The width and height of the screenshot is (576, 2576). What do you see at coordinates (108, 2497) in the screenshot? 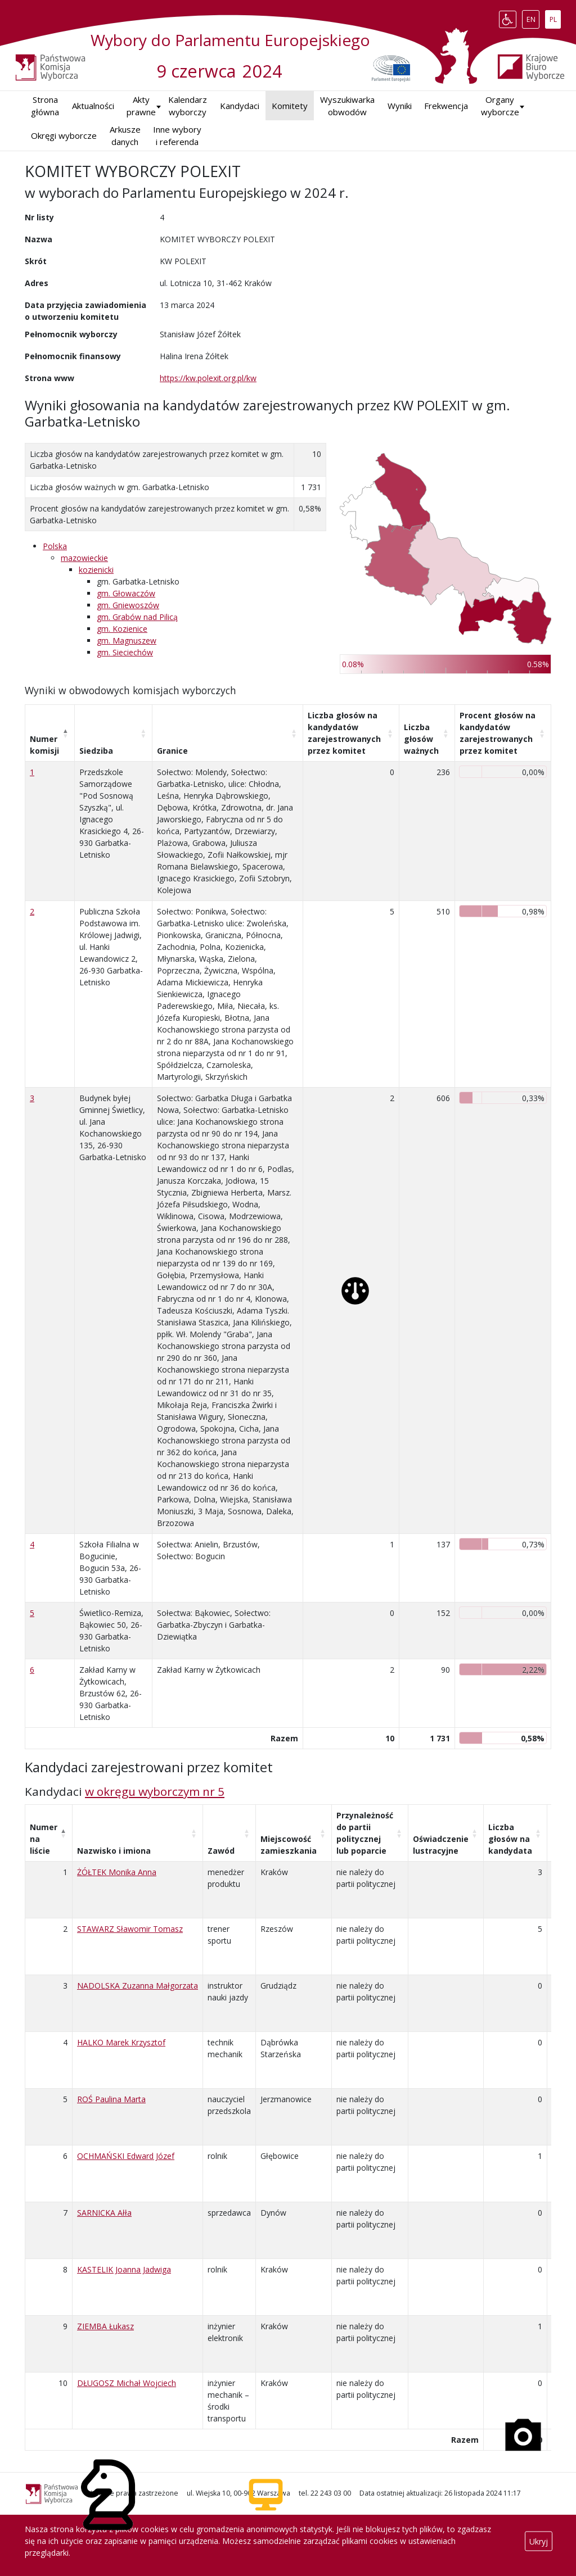
I see `play chess or access chess game` at bounding box center [108, 2497].